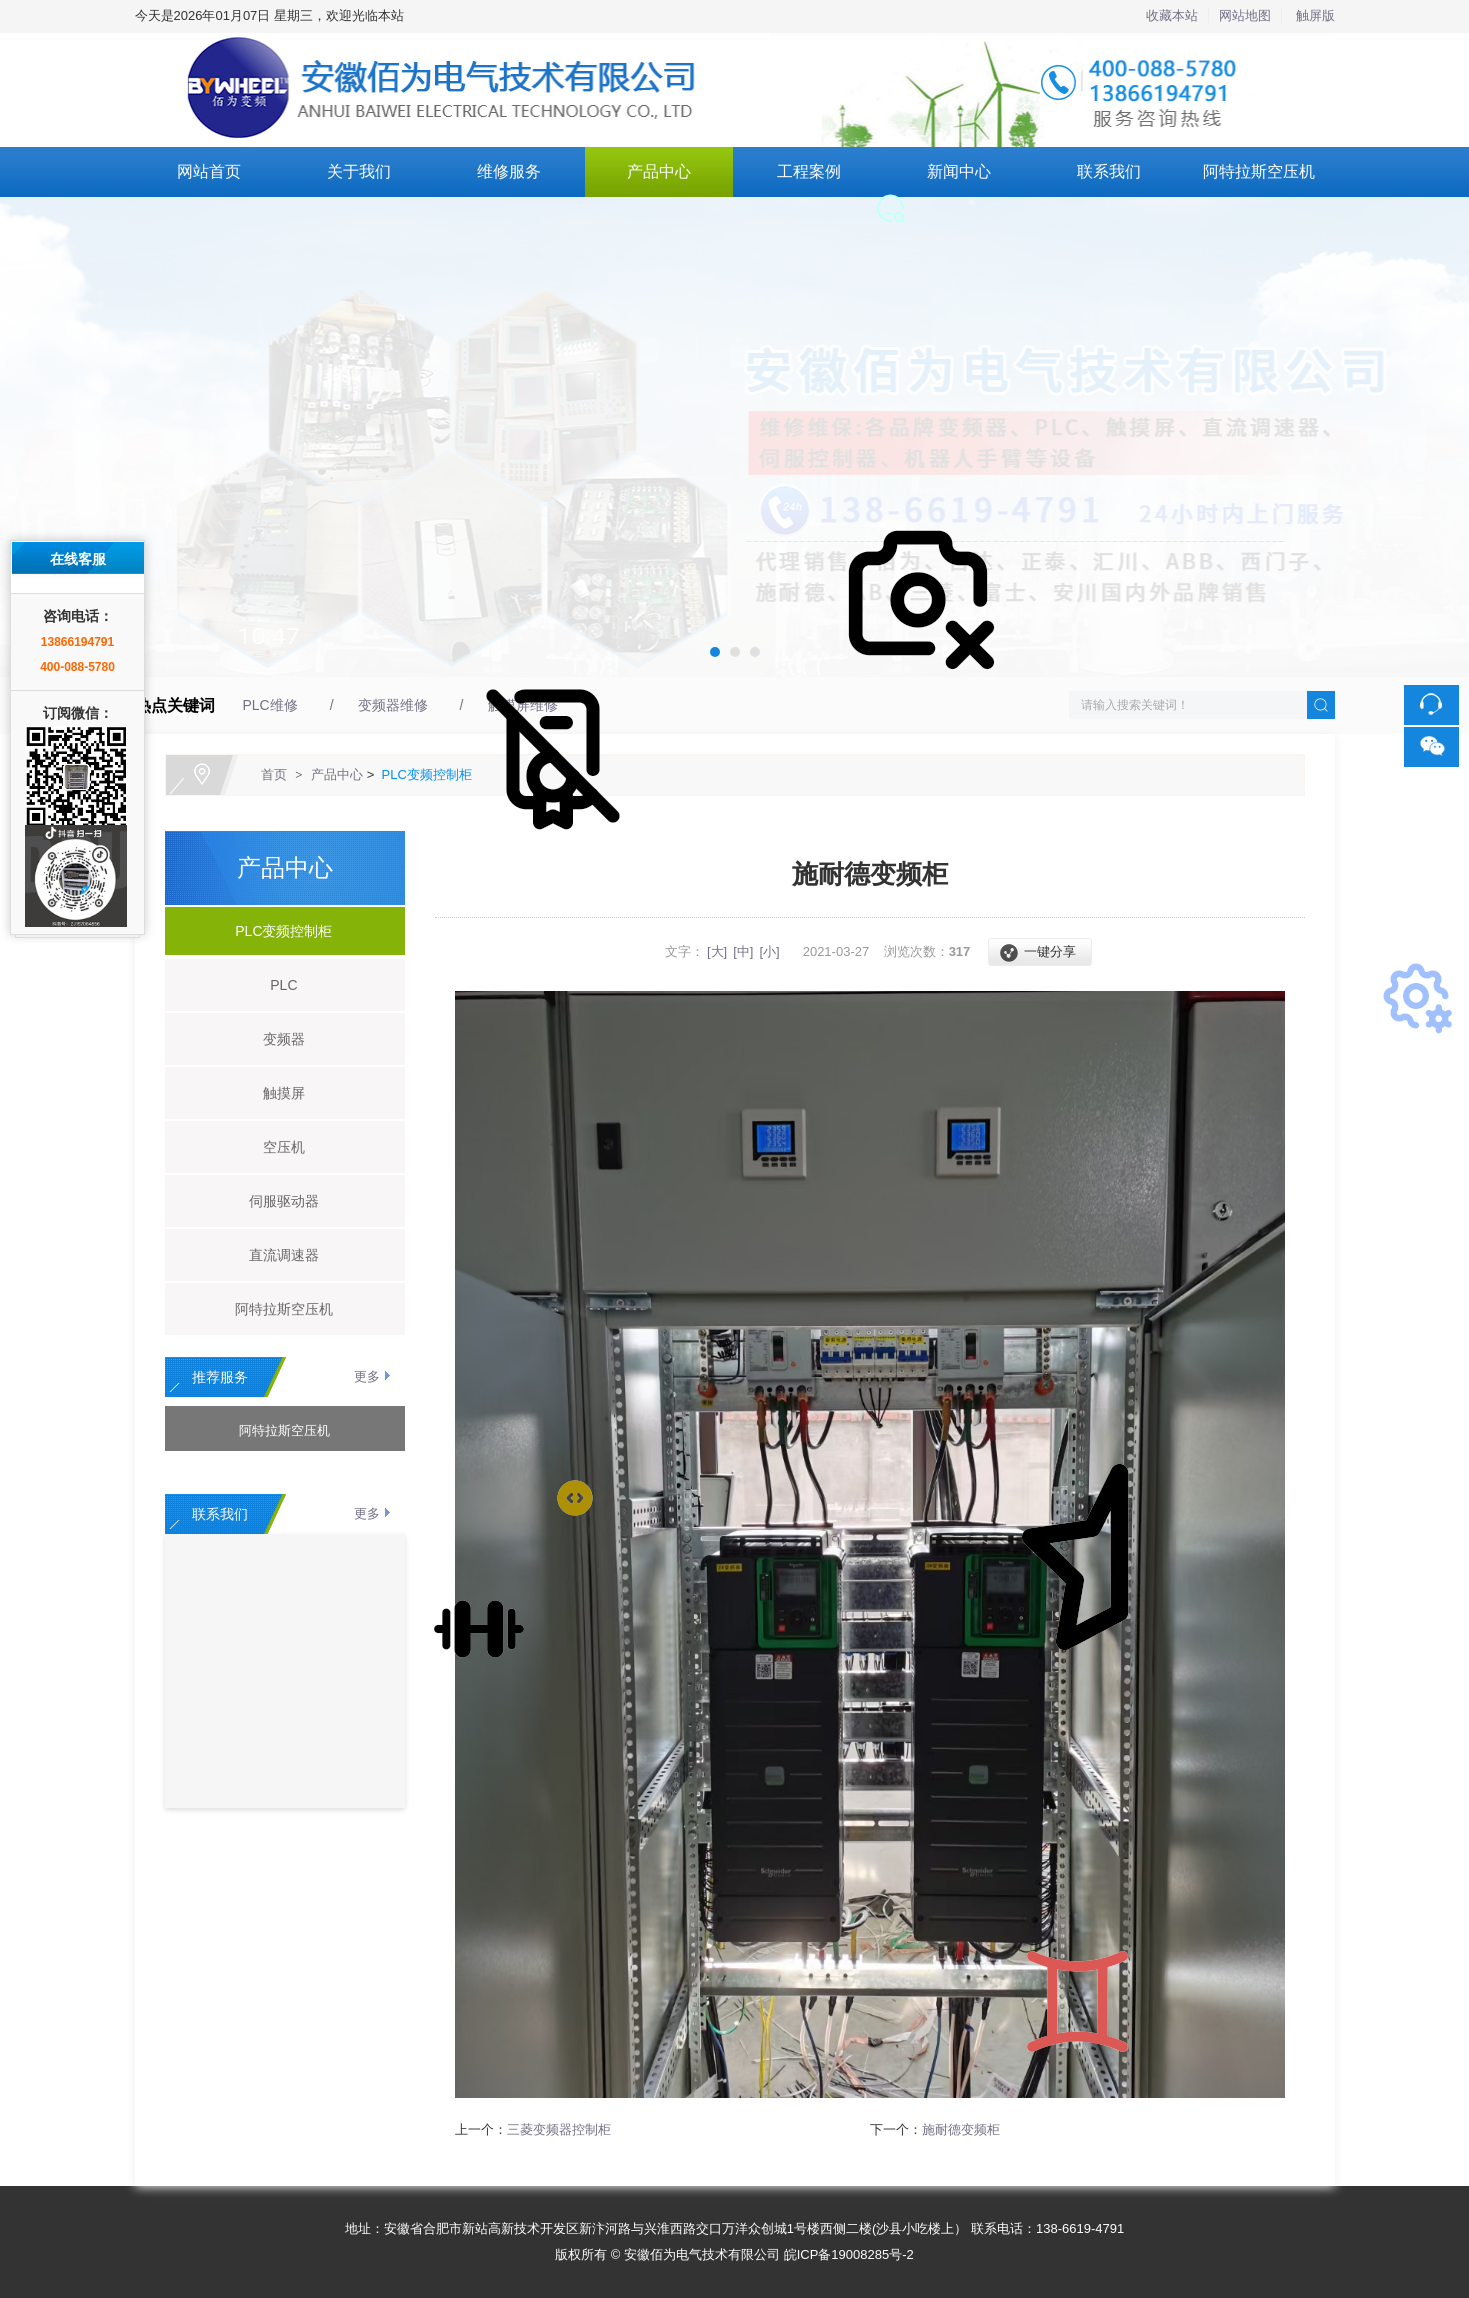 The image size is (1469, 2298). I want to click on indicates a partial or half-star rating, so click(1119, 1561).